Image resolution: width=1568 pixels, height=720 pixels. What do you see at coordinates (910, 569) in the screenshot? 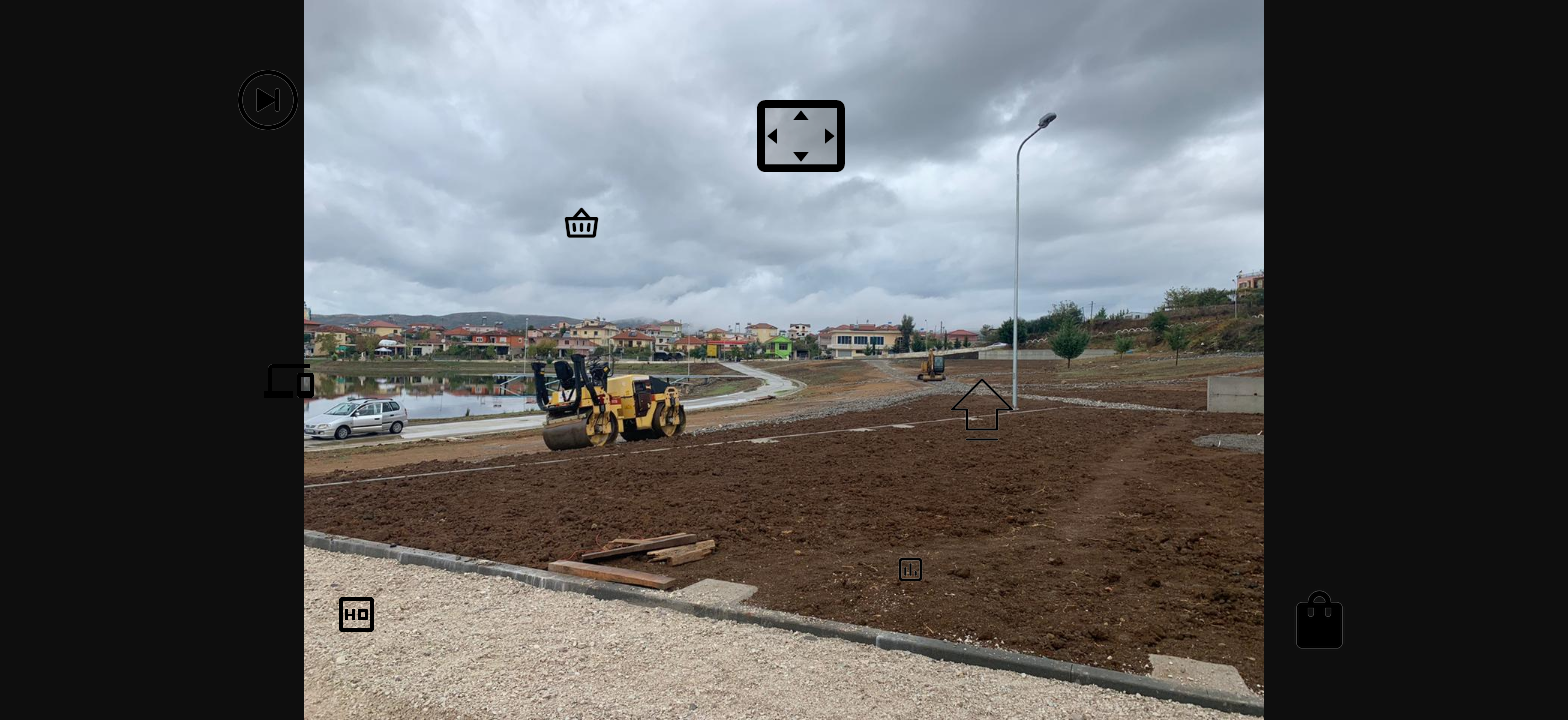
I see `insert a chart or graph into a document` at bounding box center [910, 569].